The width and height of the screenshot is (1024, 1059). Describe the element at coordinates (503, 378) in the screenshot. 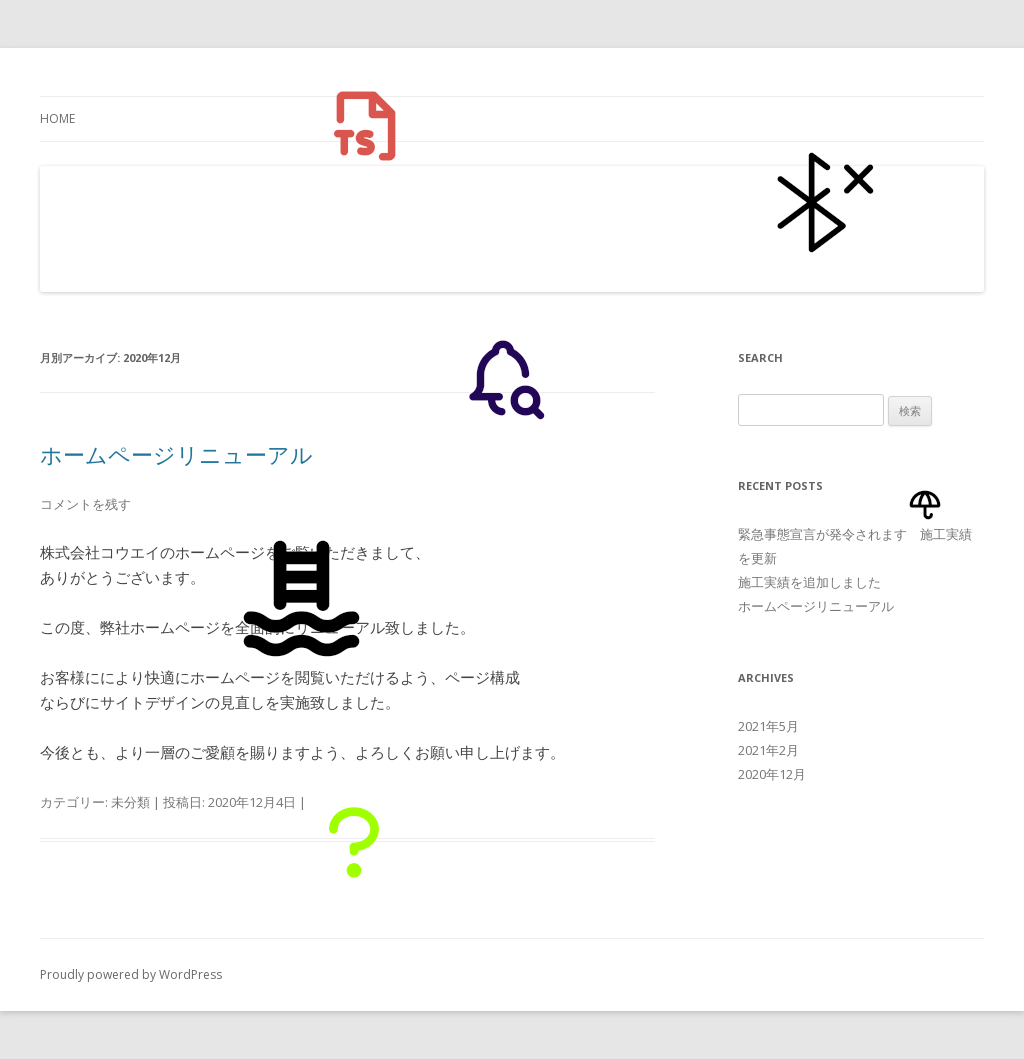

I see `search through your notifications` at that location.